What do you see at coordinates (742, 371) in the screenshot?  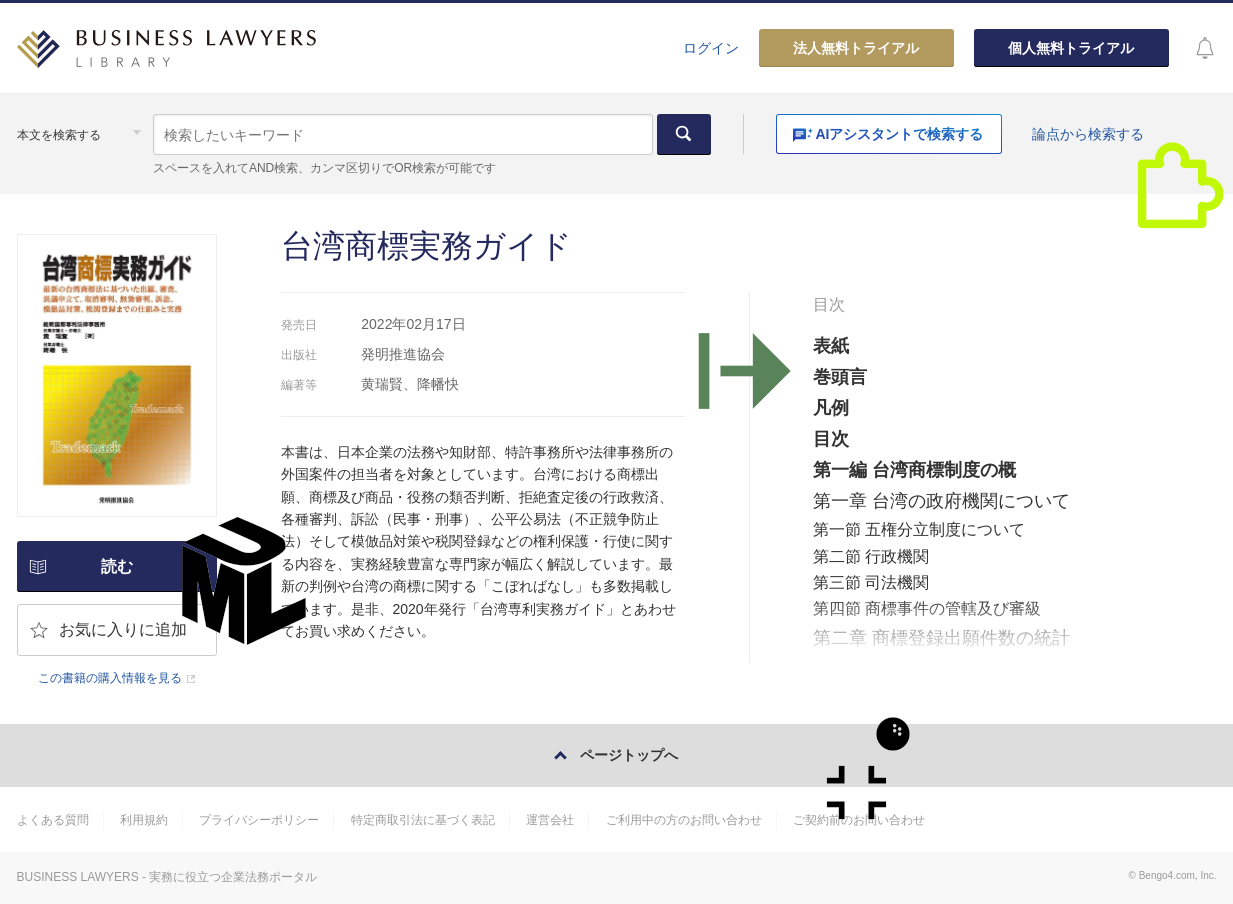 I see `expand content to the right` at bounding box center [742, 371].